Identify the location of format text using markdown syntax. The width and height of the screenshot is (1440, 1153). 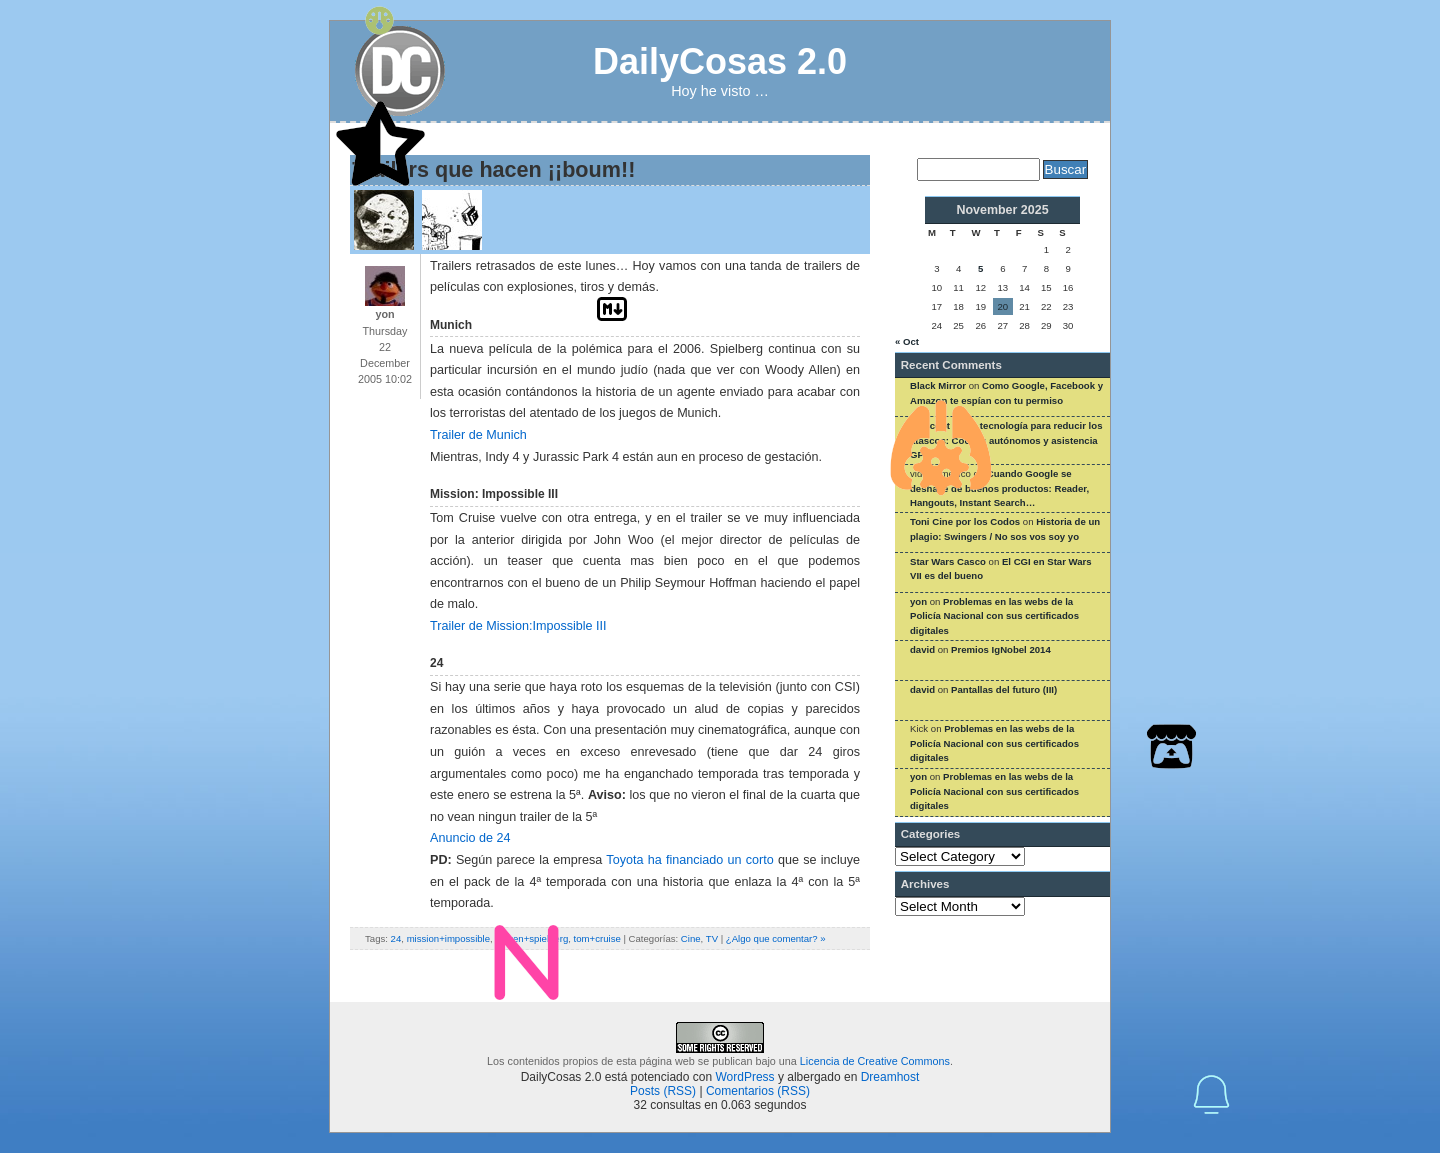
(612, 309).